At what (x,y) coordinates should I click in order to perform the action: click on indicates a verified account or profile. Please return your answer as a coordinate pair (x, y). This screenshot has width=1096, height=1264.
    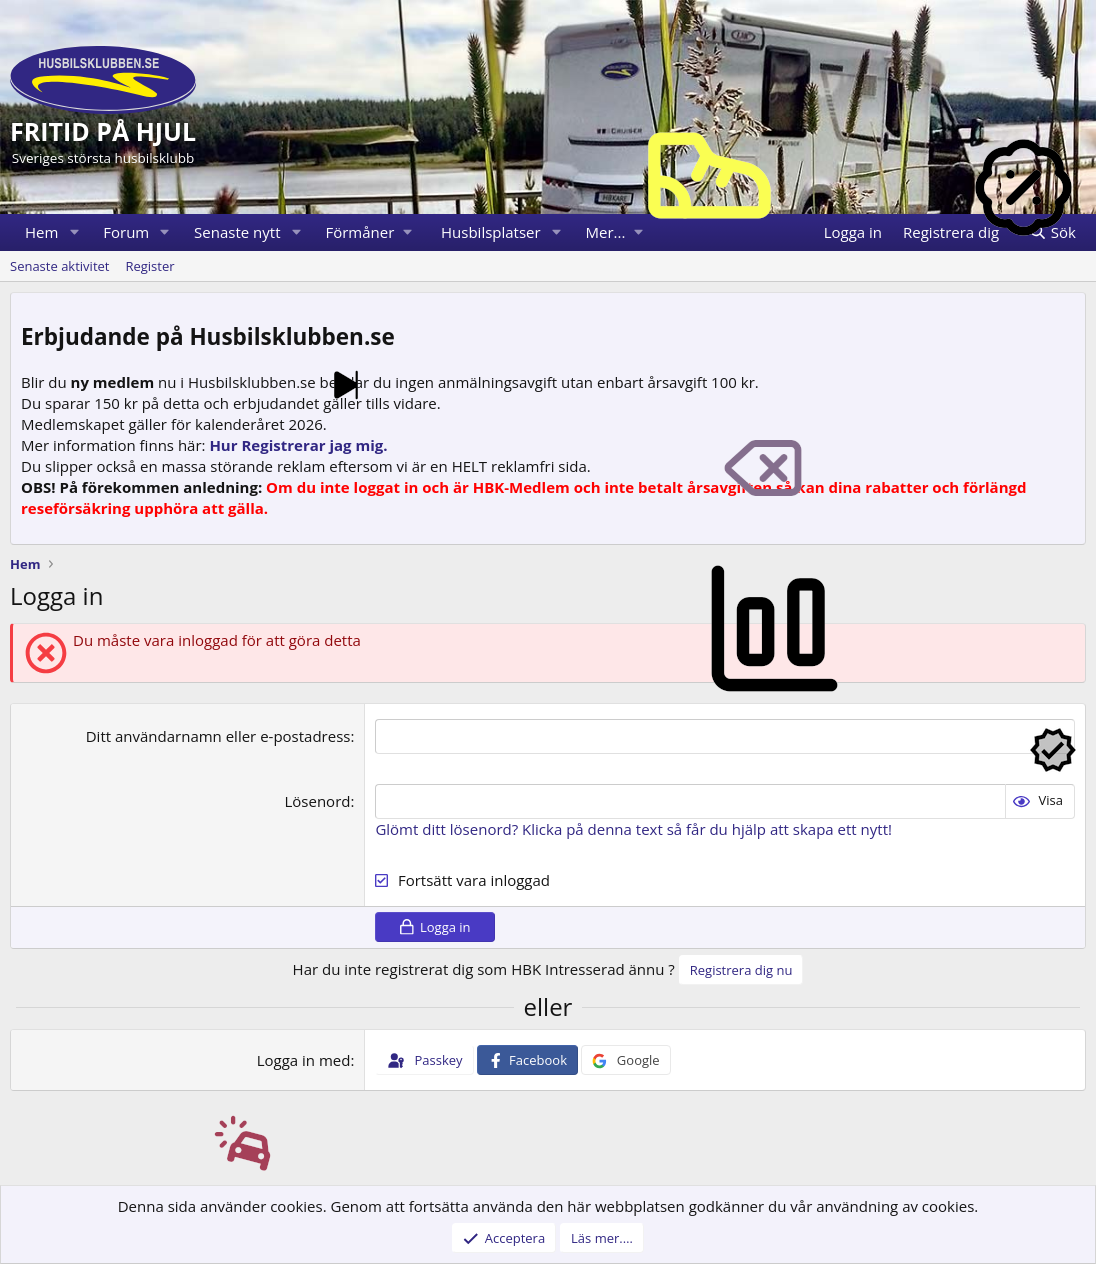
    Looking at the image, I should click on (1053, 750).